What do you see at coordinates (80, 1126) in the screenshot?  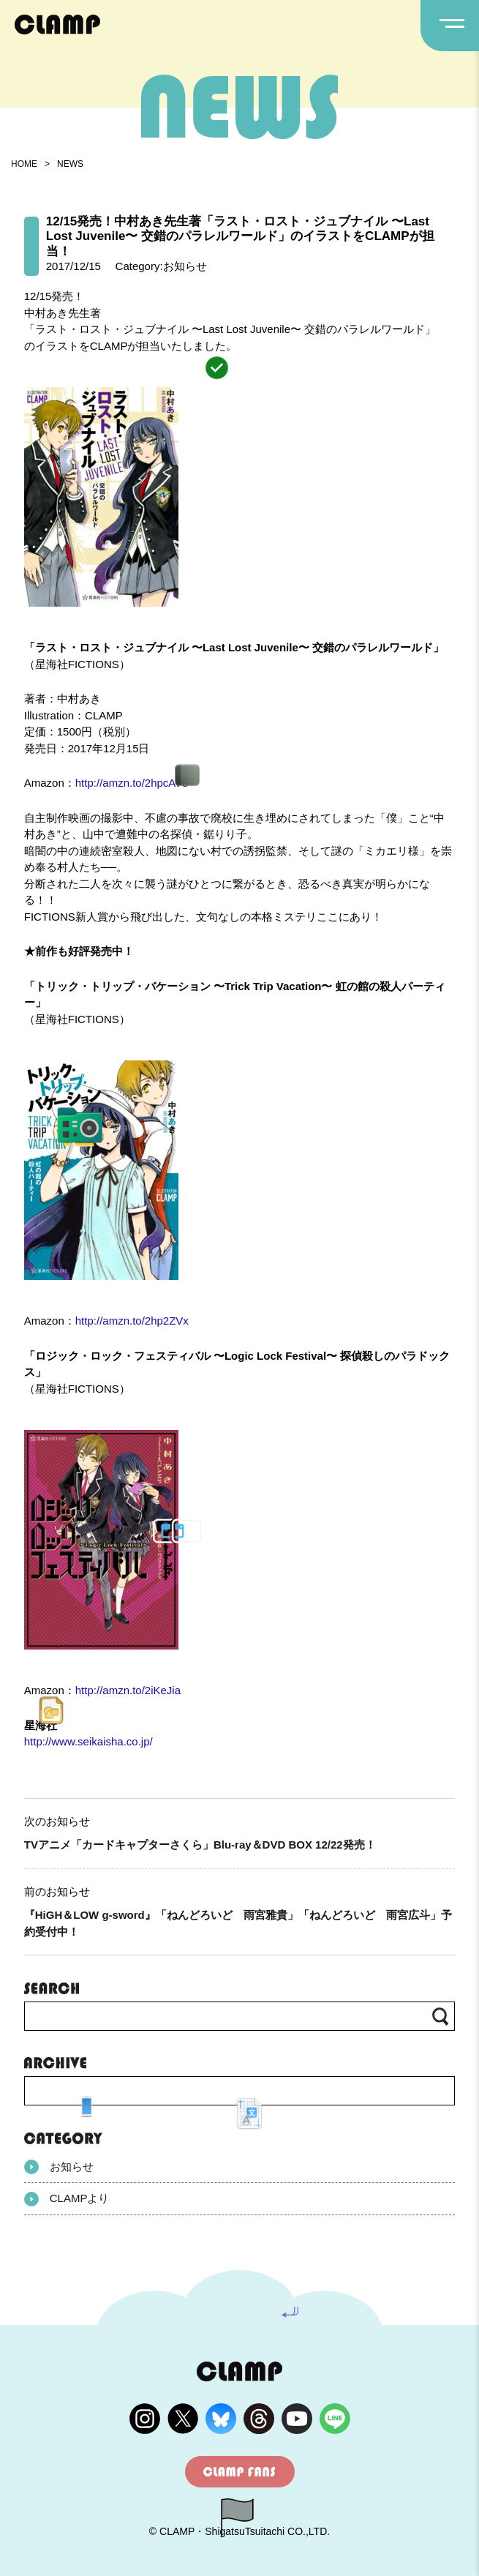 I see `open graphics or image files folder` at bounding box center [80, 1126].